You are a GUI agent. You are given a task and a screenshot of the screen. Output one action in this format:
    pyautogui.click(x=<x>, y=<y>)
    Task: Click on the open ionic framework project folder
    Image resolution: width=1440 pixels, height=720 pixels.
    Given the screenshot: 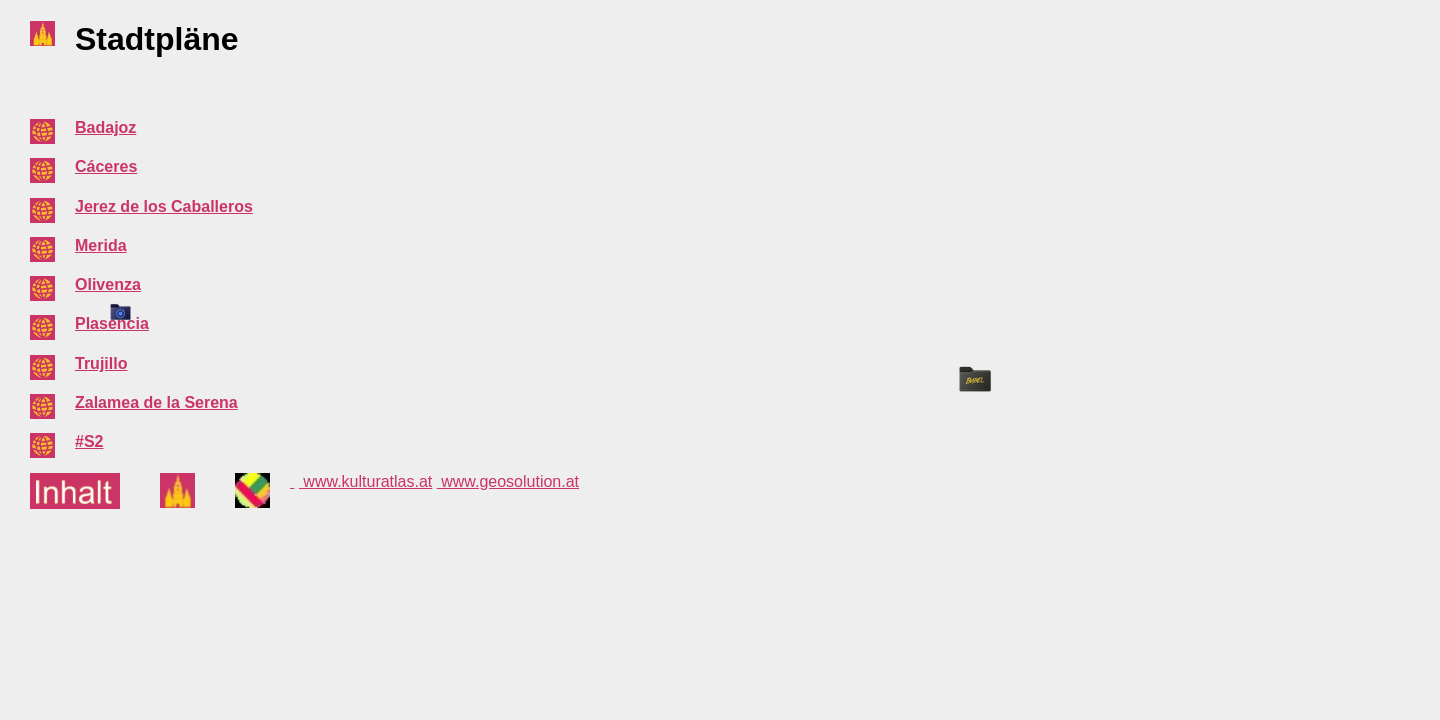 What is the action you would take?
    pyautogui.click(x=120, y=312)
    